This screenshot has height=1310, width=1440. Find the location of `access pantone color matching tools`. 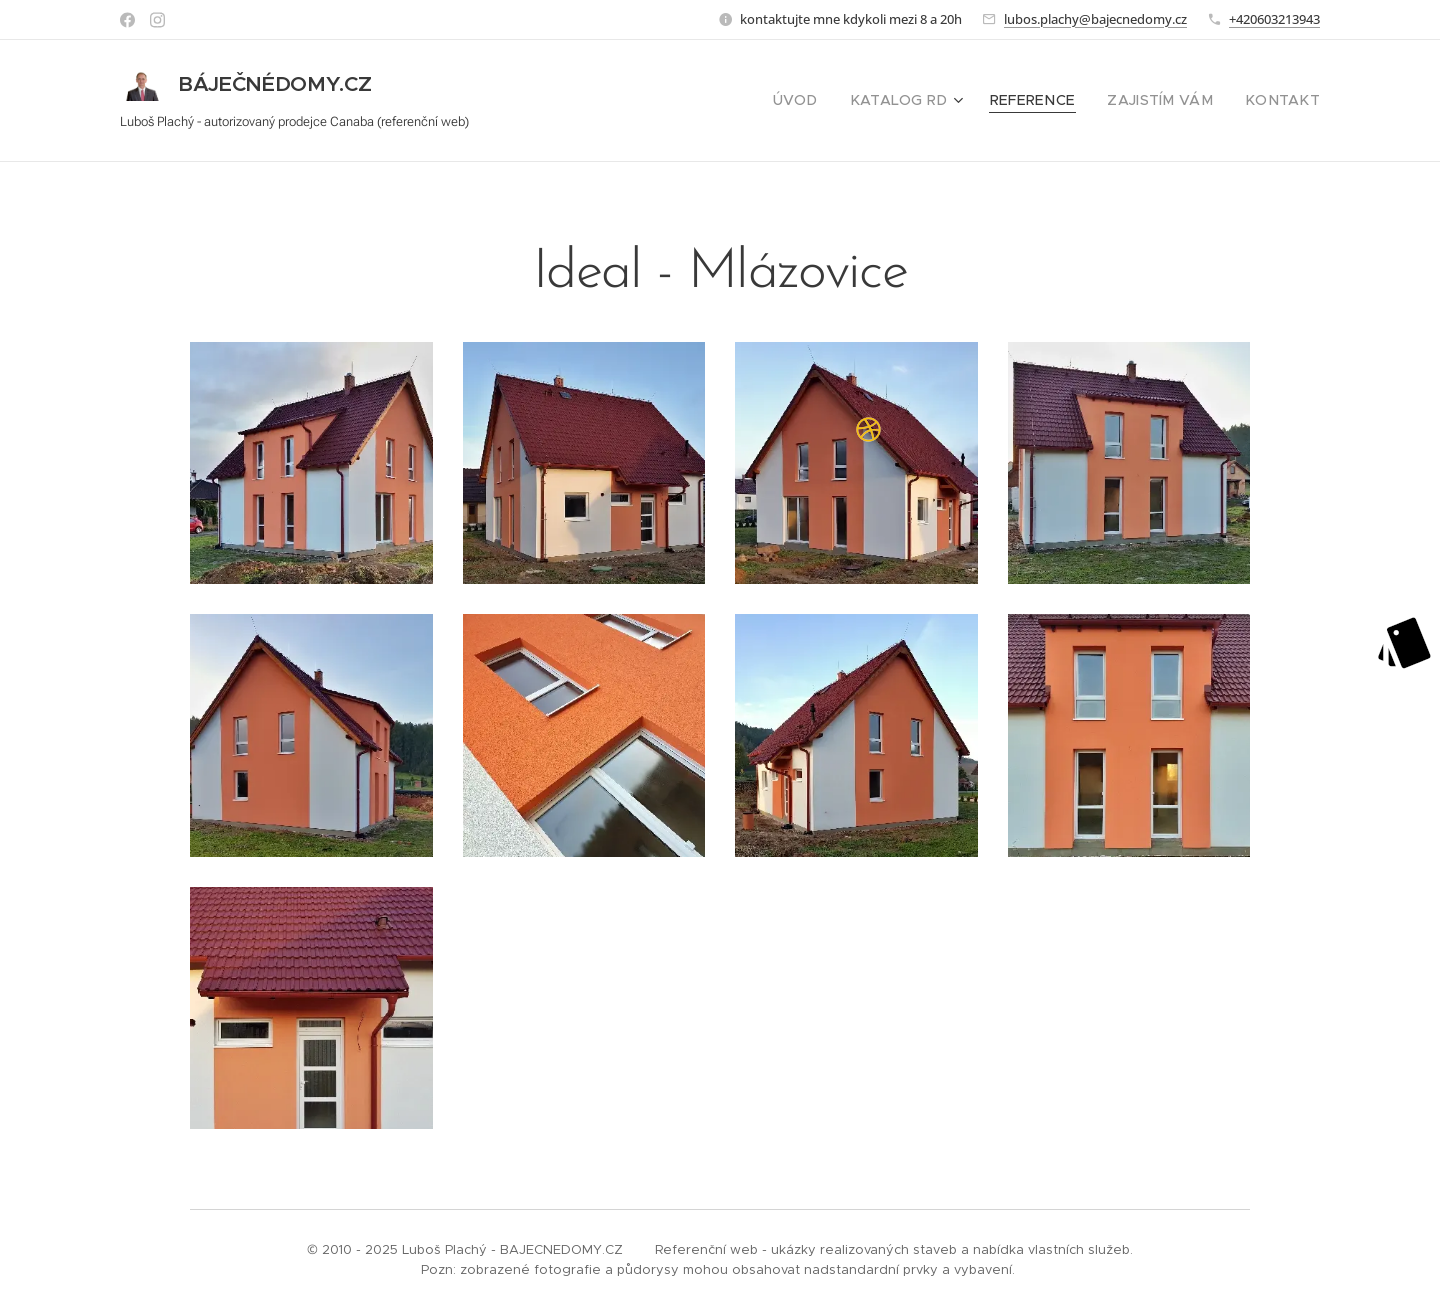

access pantone color matching tools is located at coordinates (1404, 643).